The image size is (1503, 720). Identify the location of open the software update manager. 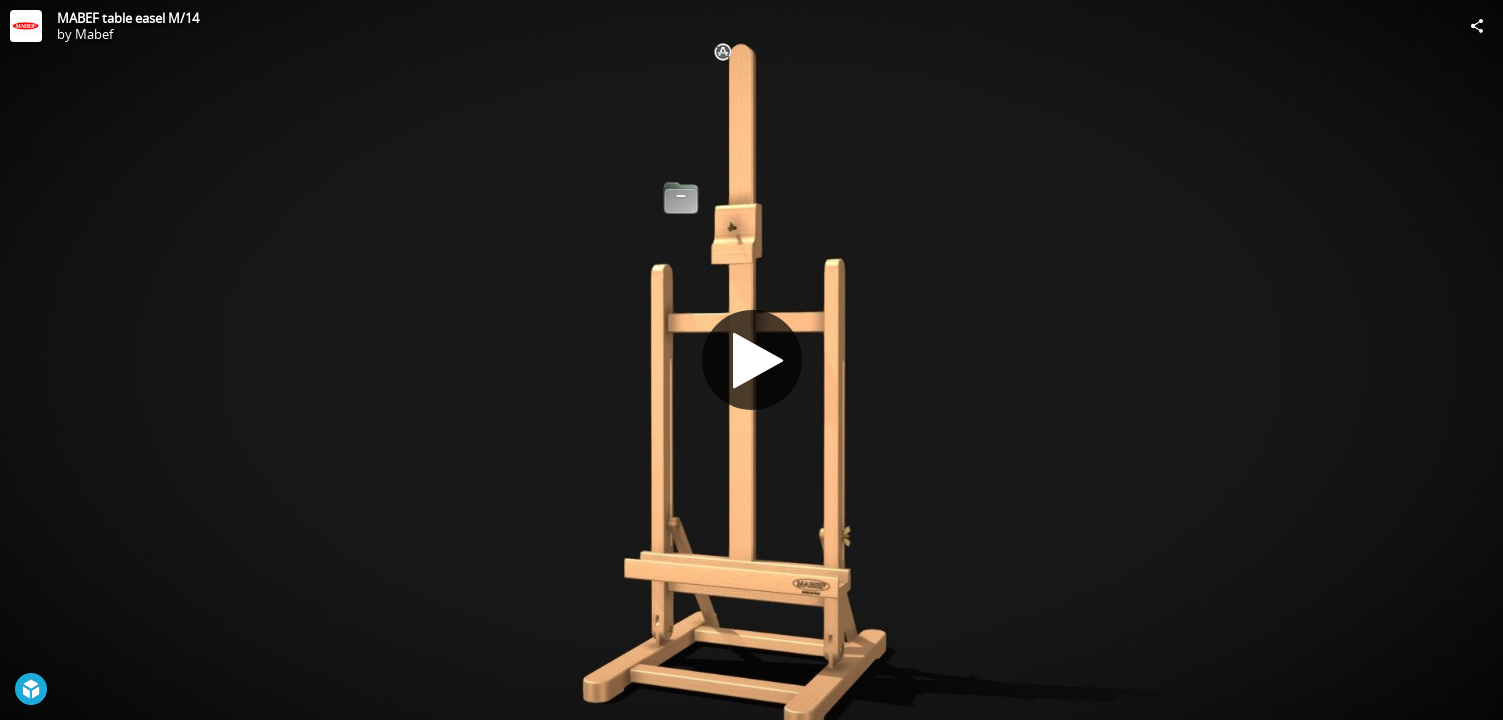
(723, 52).